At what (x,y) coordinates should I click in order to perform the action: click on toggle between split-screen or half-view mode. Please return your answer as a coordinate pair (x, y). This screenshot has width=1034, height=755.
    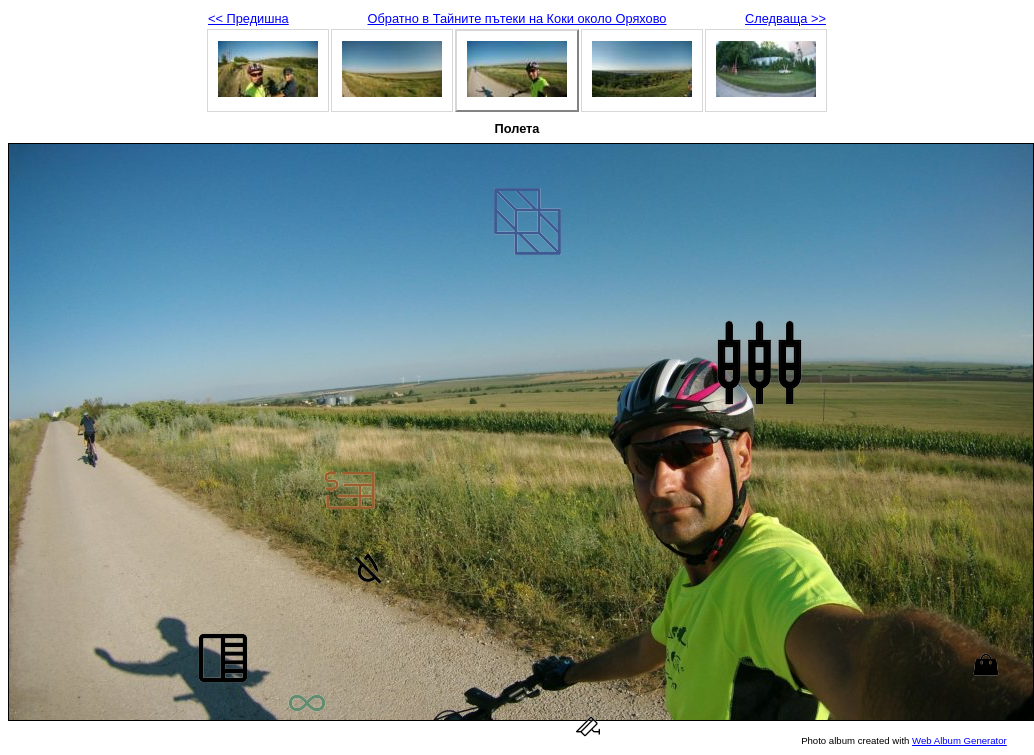
    Looking at the image, I should click on (223, 658).